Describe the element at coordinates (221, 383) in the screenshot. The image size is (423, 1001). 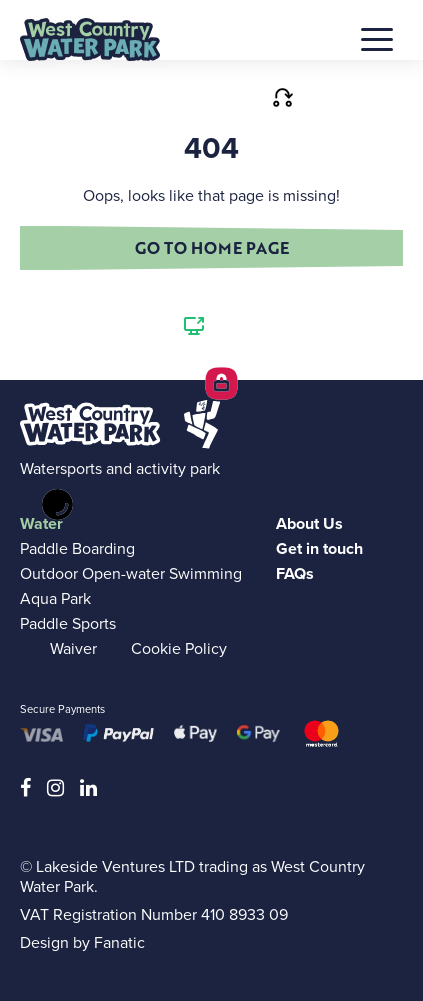
I see `access security or privacy settings` at that location.